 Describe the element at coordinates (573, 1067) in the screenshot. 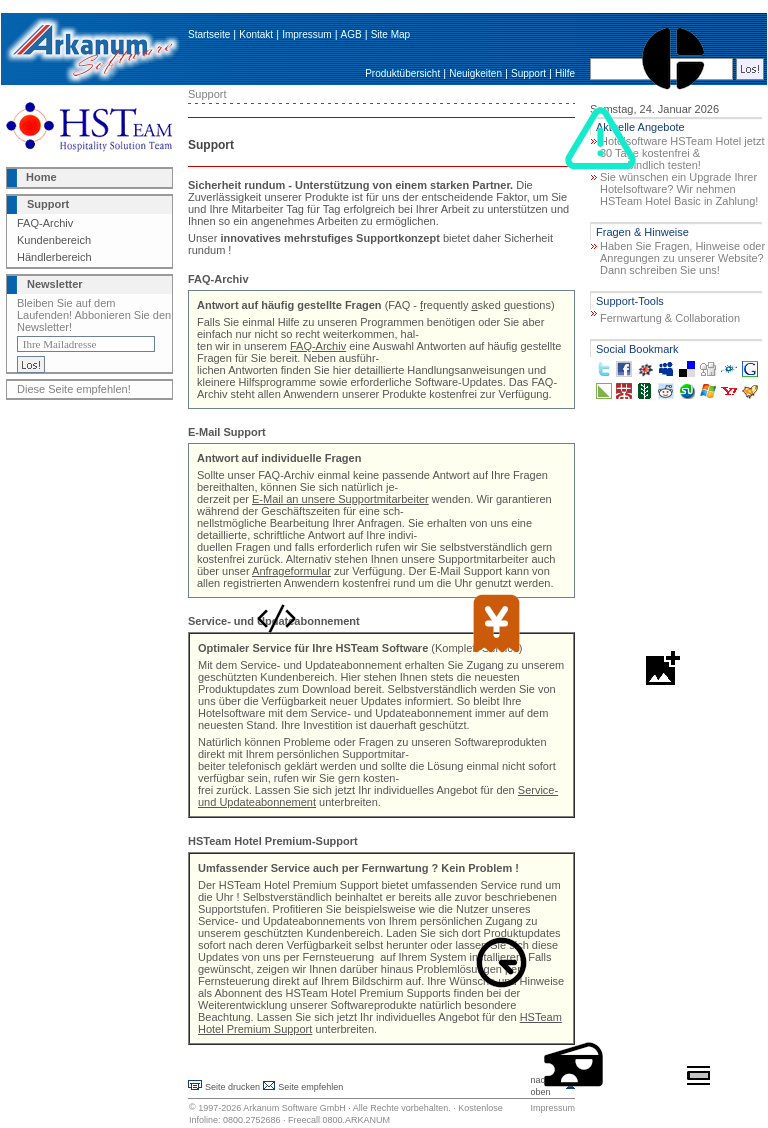

I see `indicates dairy or cheese-related content` at that location.